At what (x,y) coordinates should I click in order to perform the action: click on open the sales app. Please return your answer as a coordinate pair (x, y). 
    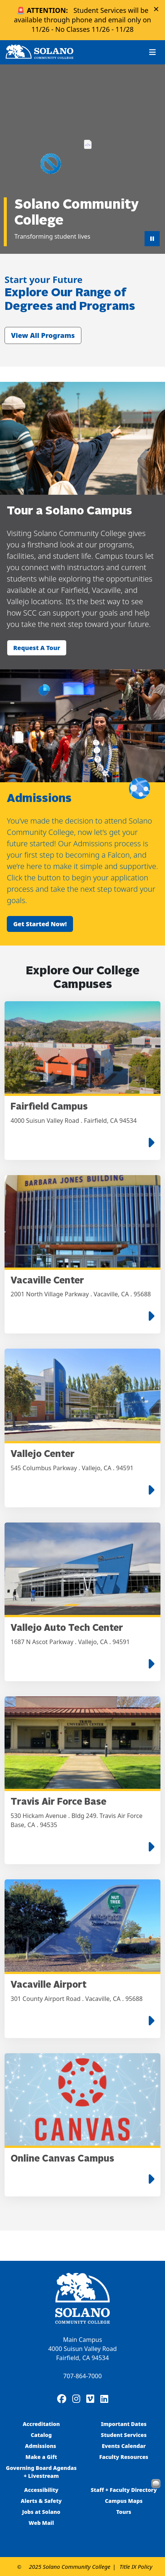
    Looking at the image, I should click on (44, 690).